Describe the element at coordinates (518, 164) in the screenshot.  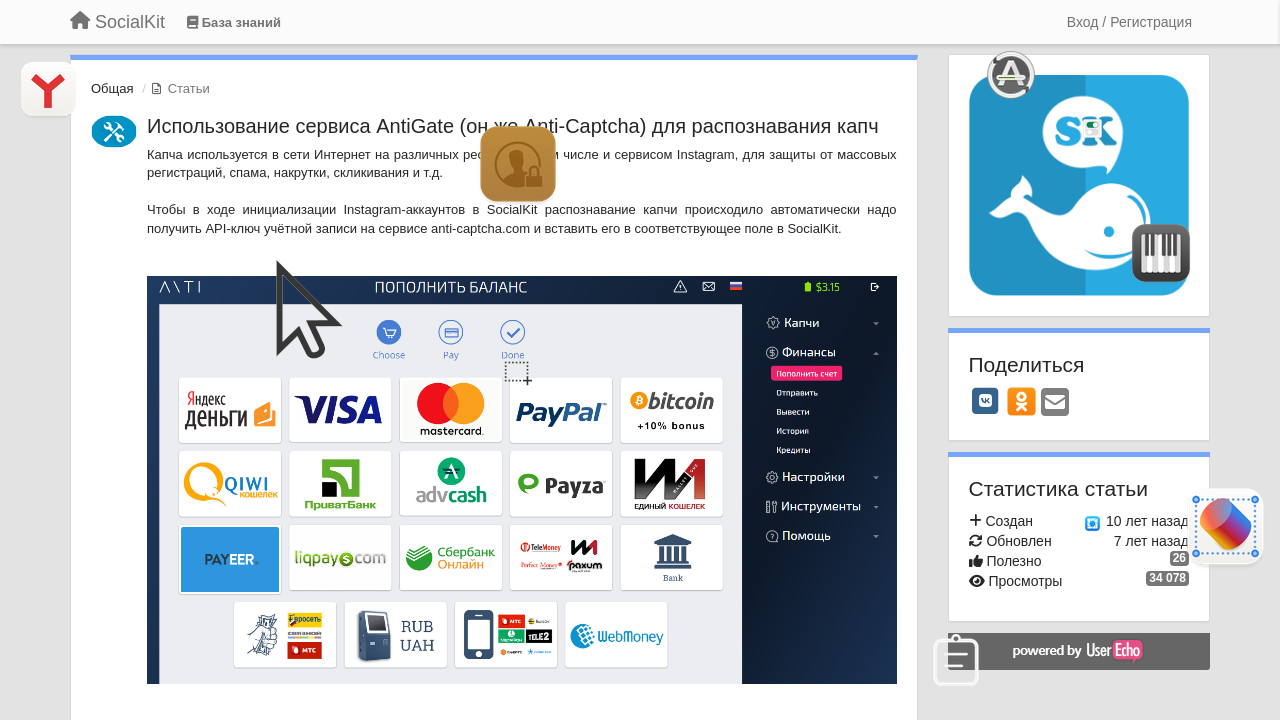
I see `configure network information service (NIS) settings` at that location.